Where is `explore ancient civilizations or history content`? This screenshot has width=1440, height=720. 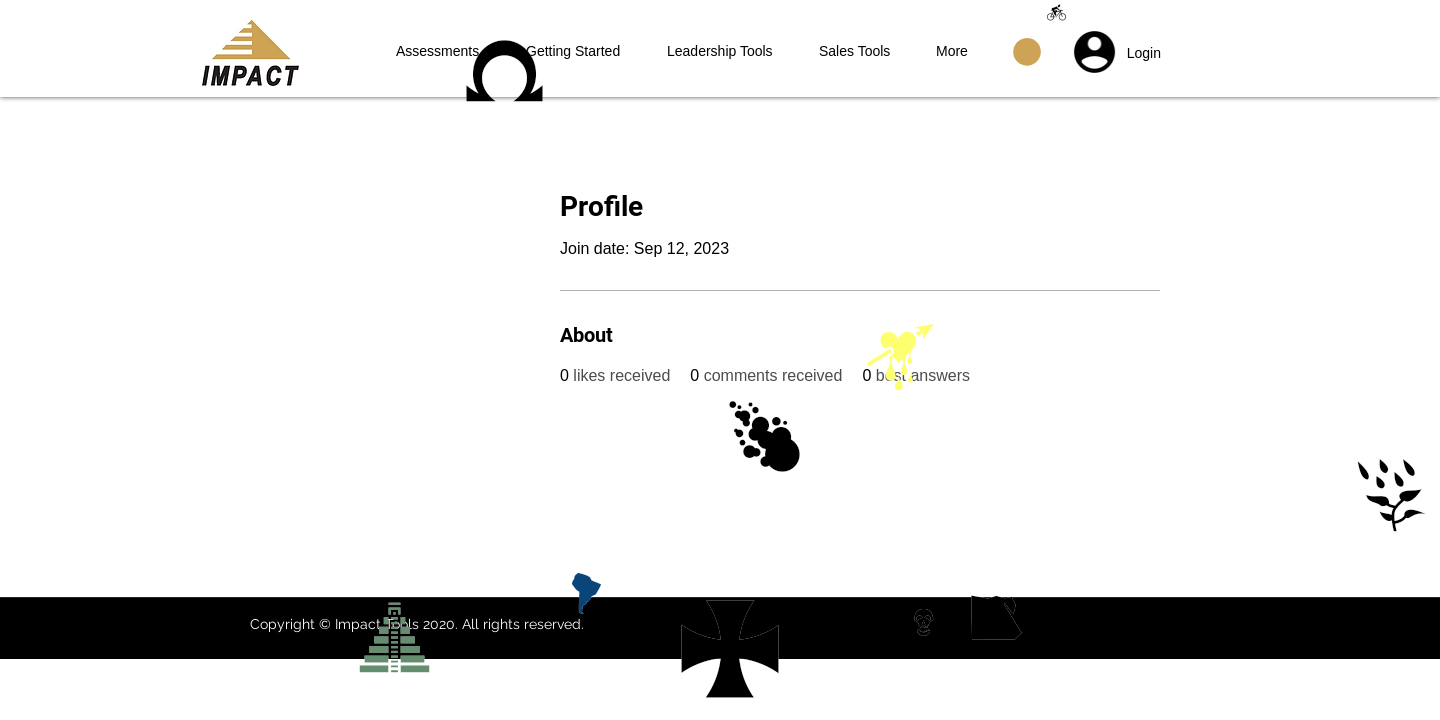
explore ancient civilizations or history content is located at coordinates (394, 637).